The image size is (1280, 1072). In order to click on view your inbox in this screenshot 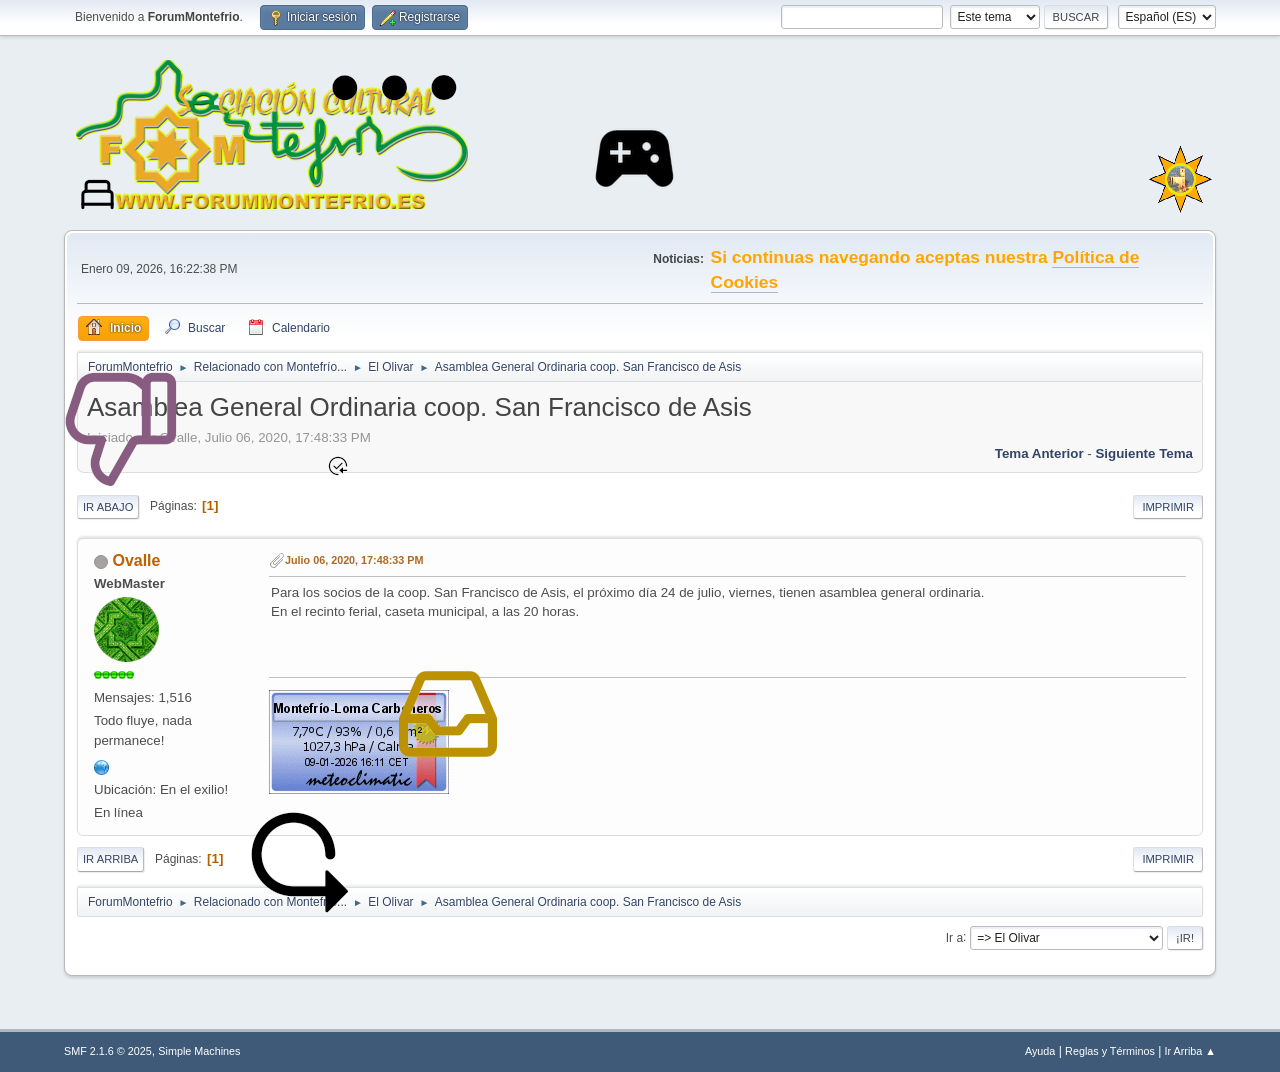, I will do `click(448, 714)`.